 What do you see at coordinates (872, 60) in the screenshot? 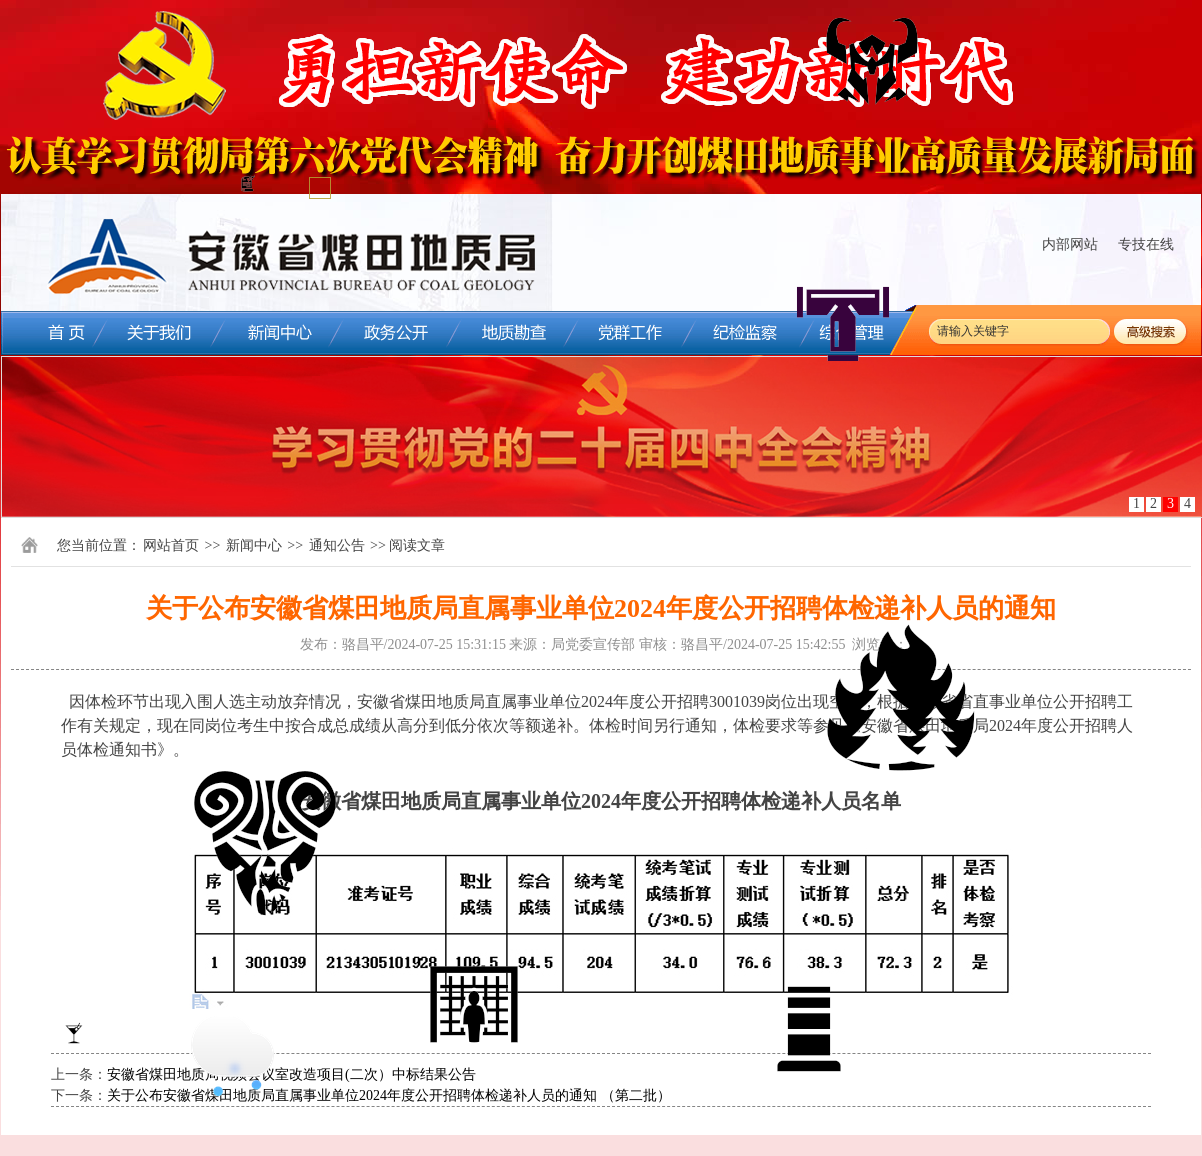
I see `select warrior or tank character class` at bounding box center [872, 60].